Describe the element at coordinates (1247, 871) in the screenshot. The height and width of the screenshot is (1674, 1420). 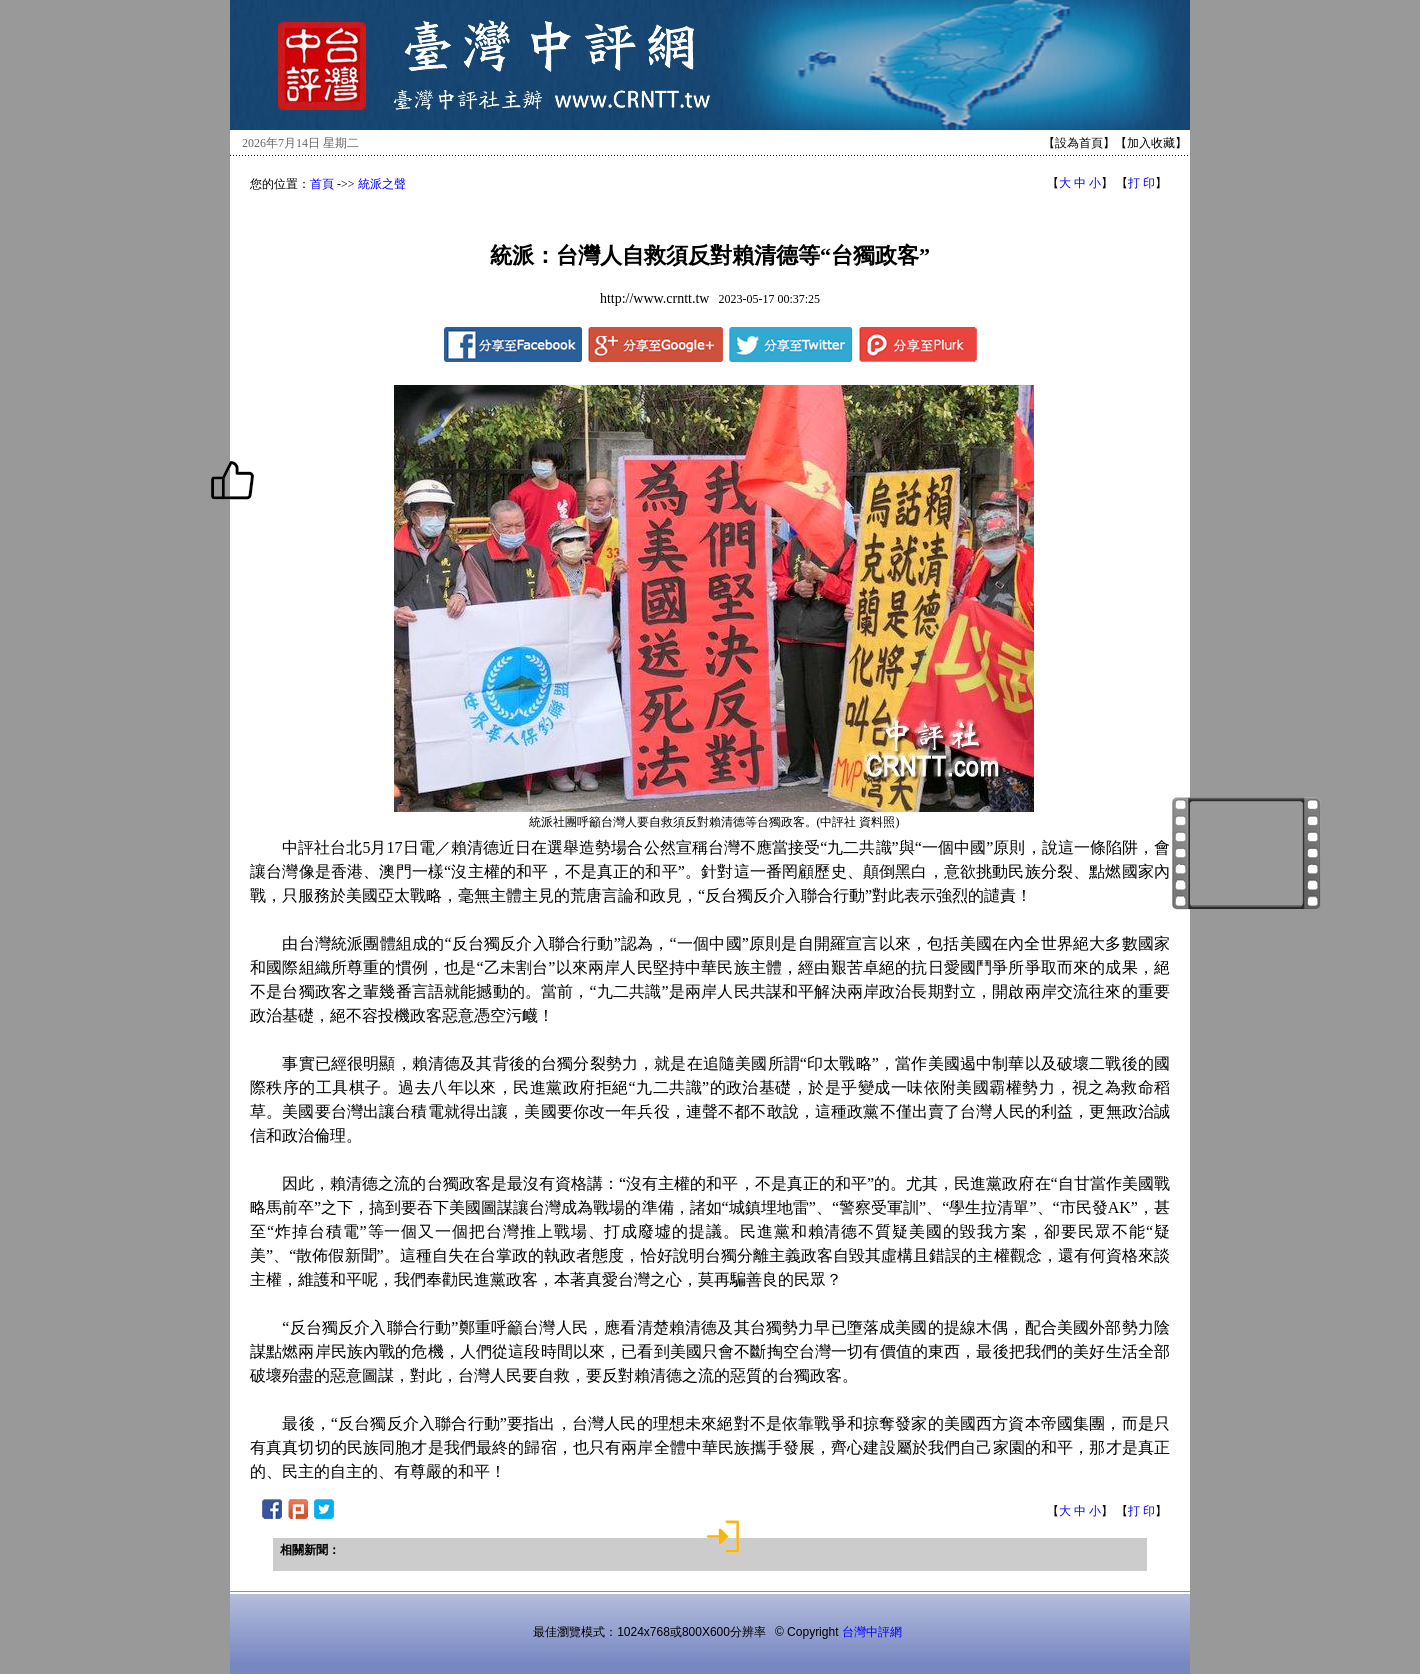
I see `view video or film content` at that location.